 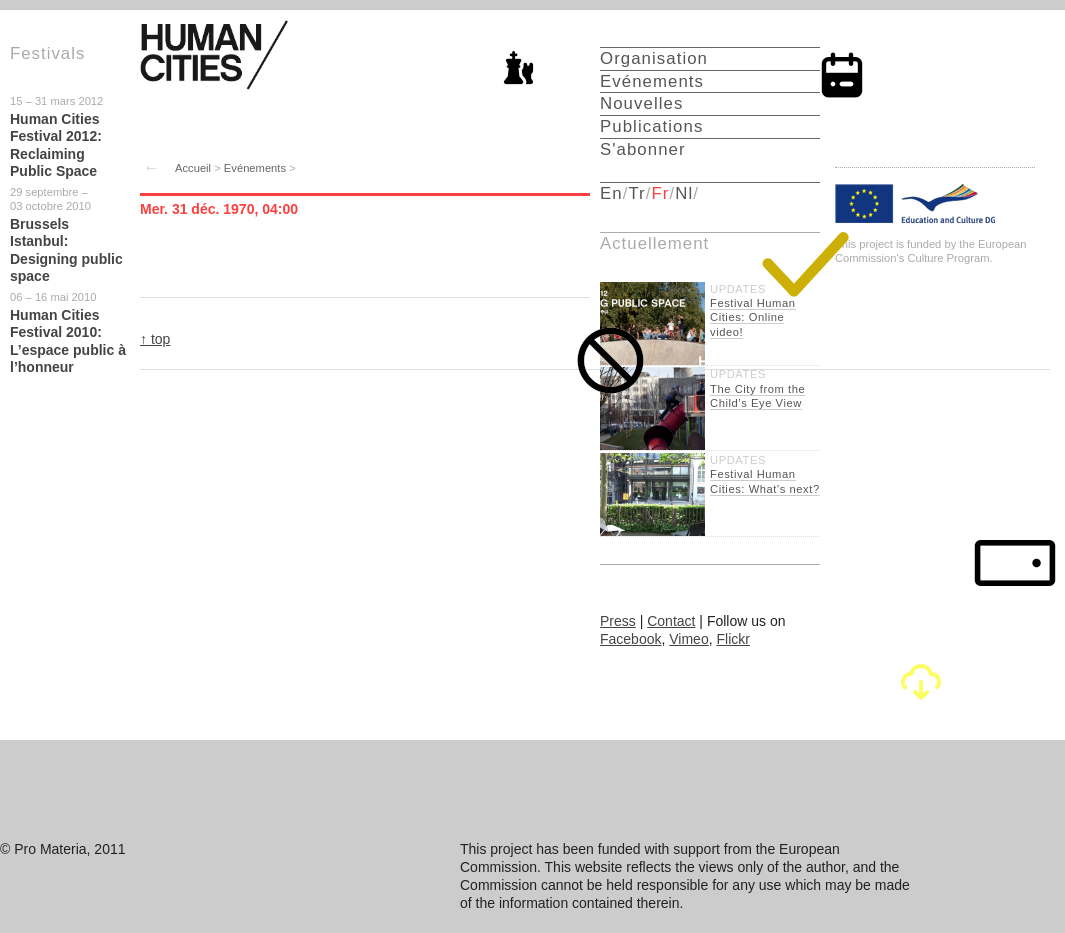 What do you see at coordinates (610, 360) in the screenshot?
I see `indicates blocked or prohibited action` at bounding box center [610, 360].